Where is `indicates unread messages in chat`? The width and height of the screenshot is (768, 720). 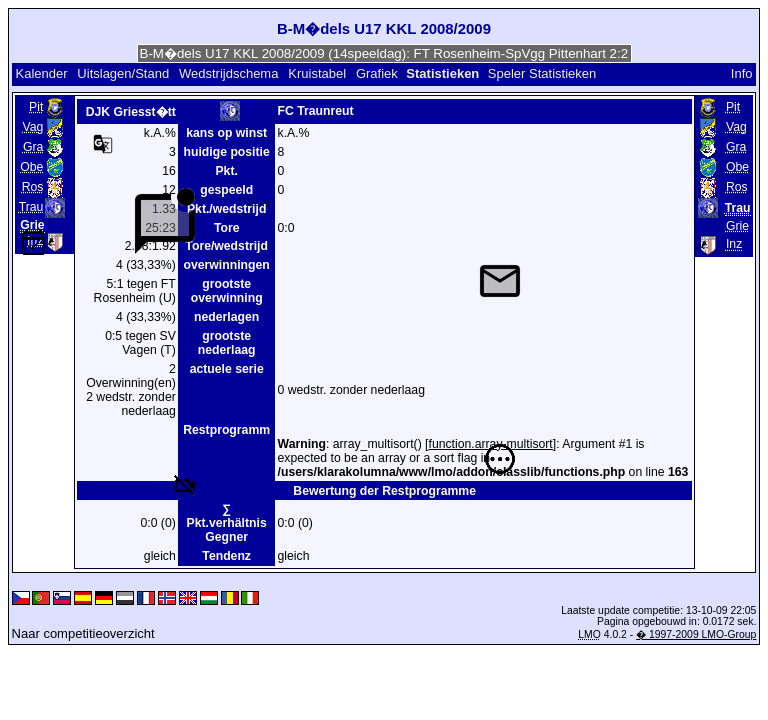 indicates unread messages in chat is located at coordinates (165, 224).